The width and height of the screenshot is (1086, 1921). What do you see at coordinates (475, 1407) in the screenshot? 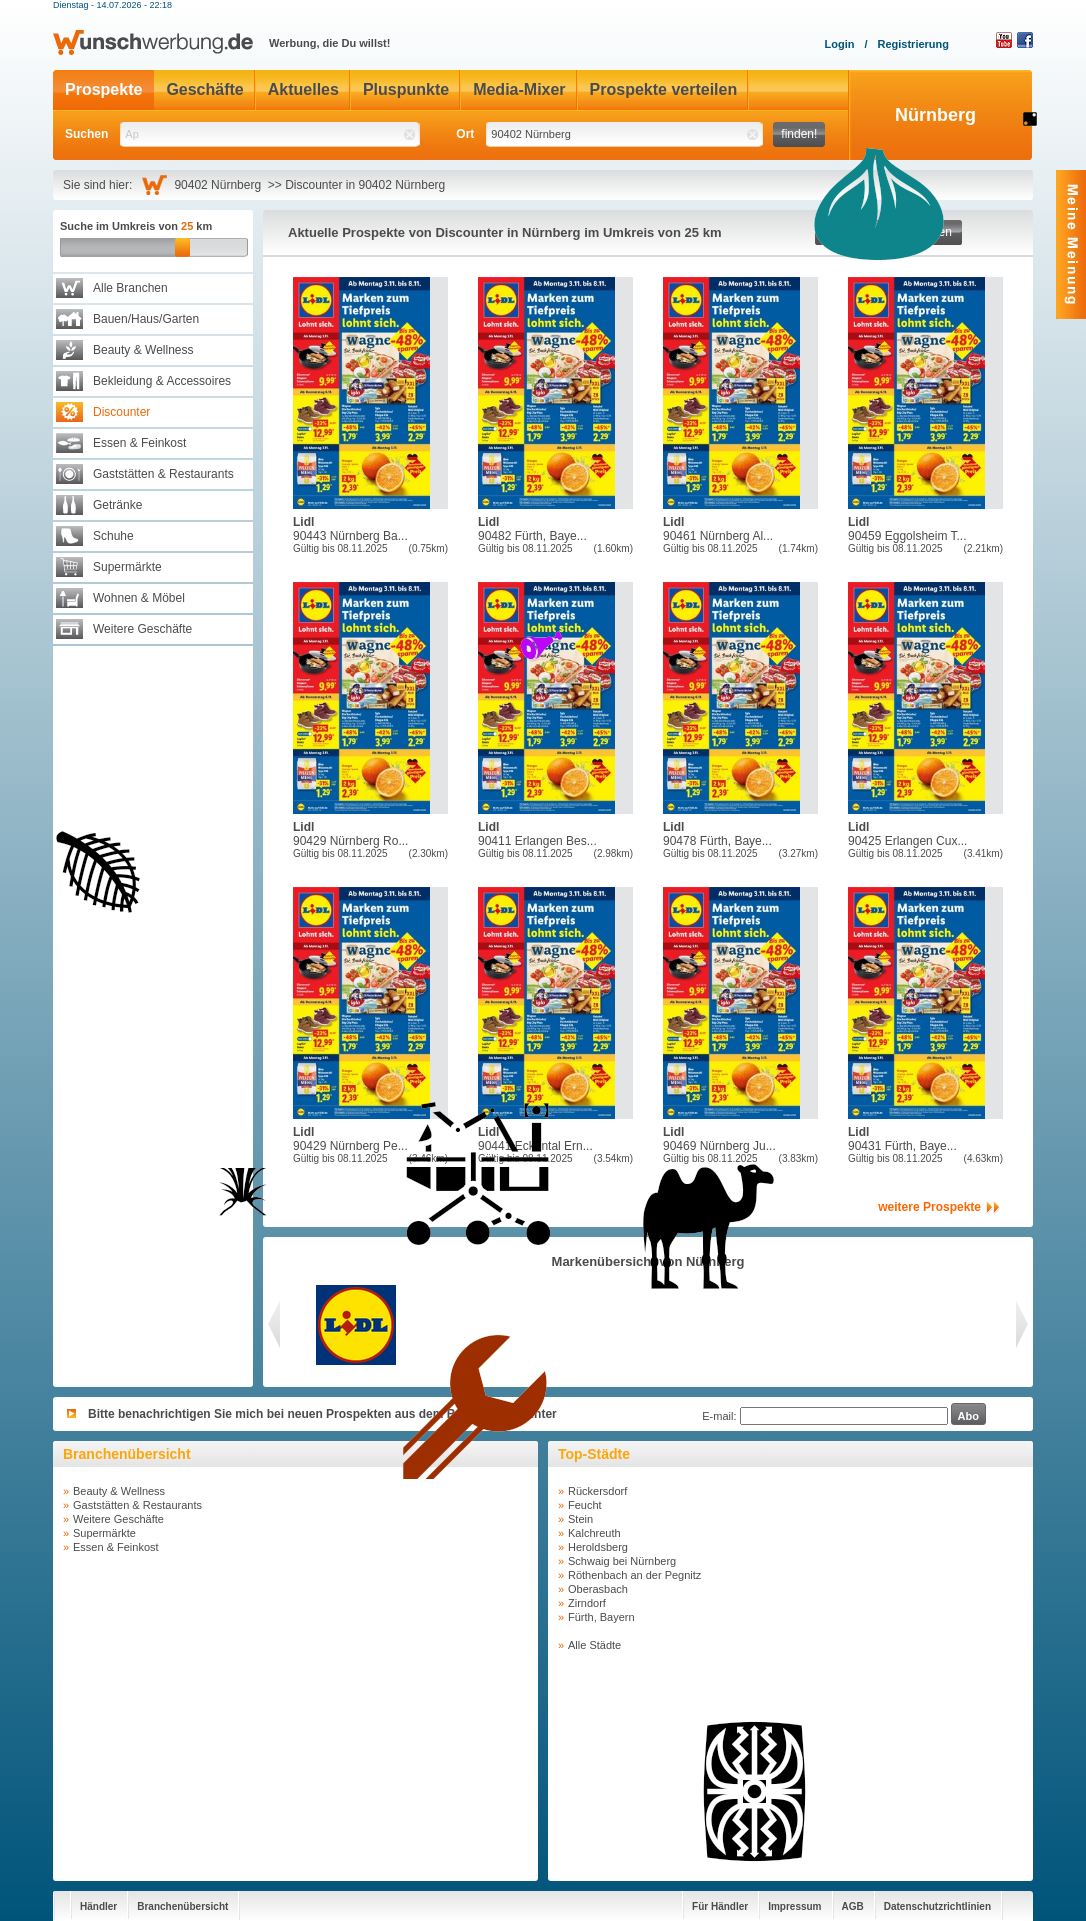
I see `access settings or configuration options` at bounding box center [475, 1407].